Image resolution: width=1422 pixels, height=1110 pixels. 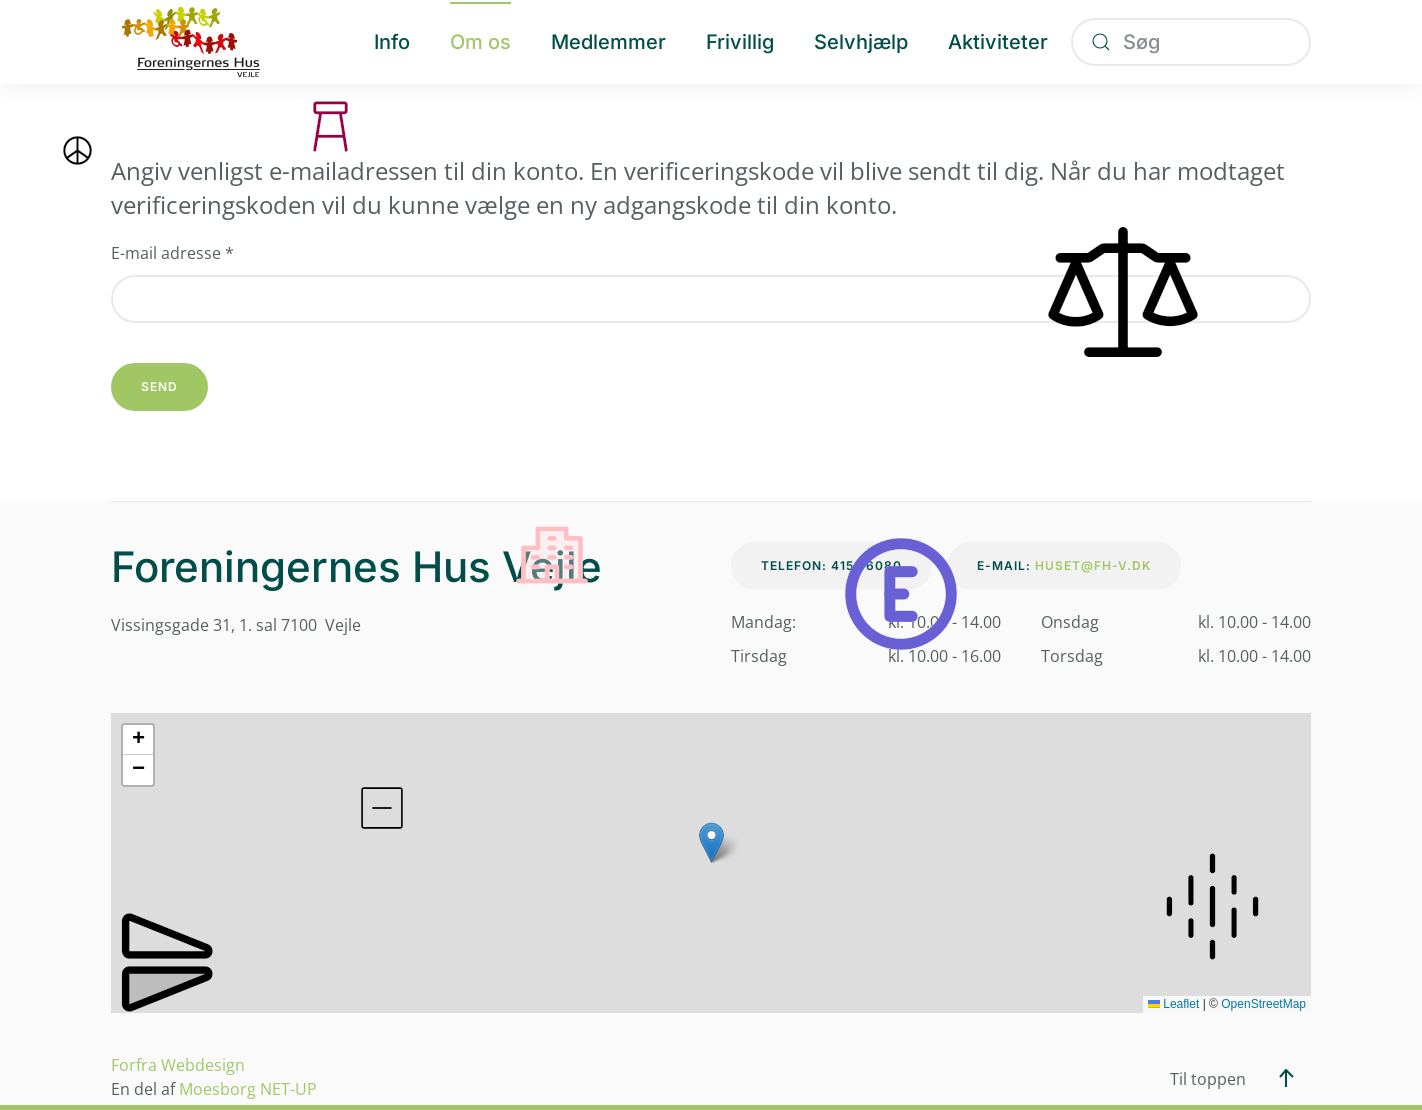 I want to click on indicates a peaceful or non-violent mode/setting, so click(x=77, y=150).